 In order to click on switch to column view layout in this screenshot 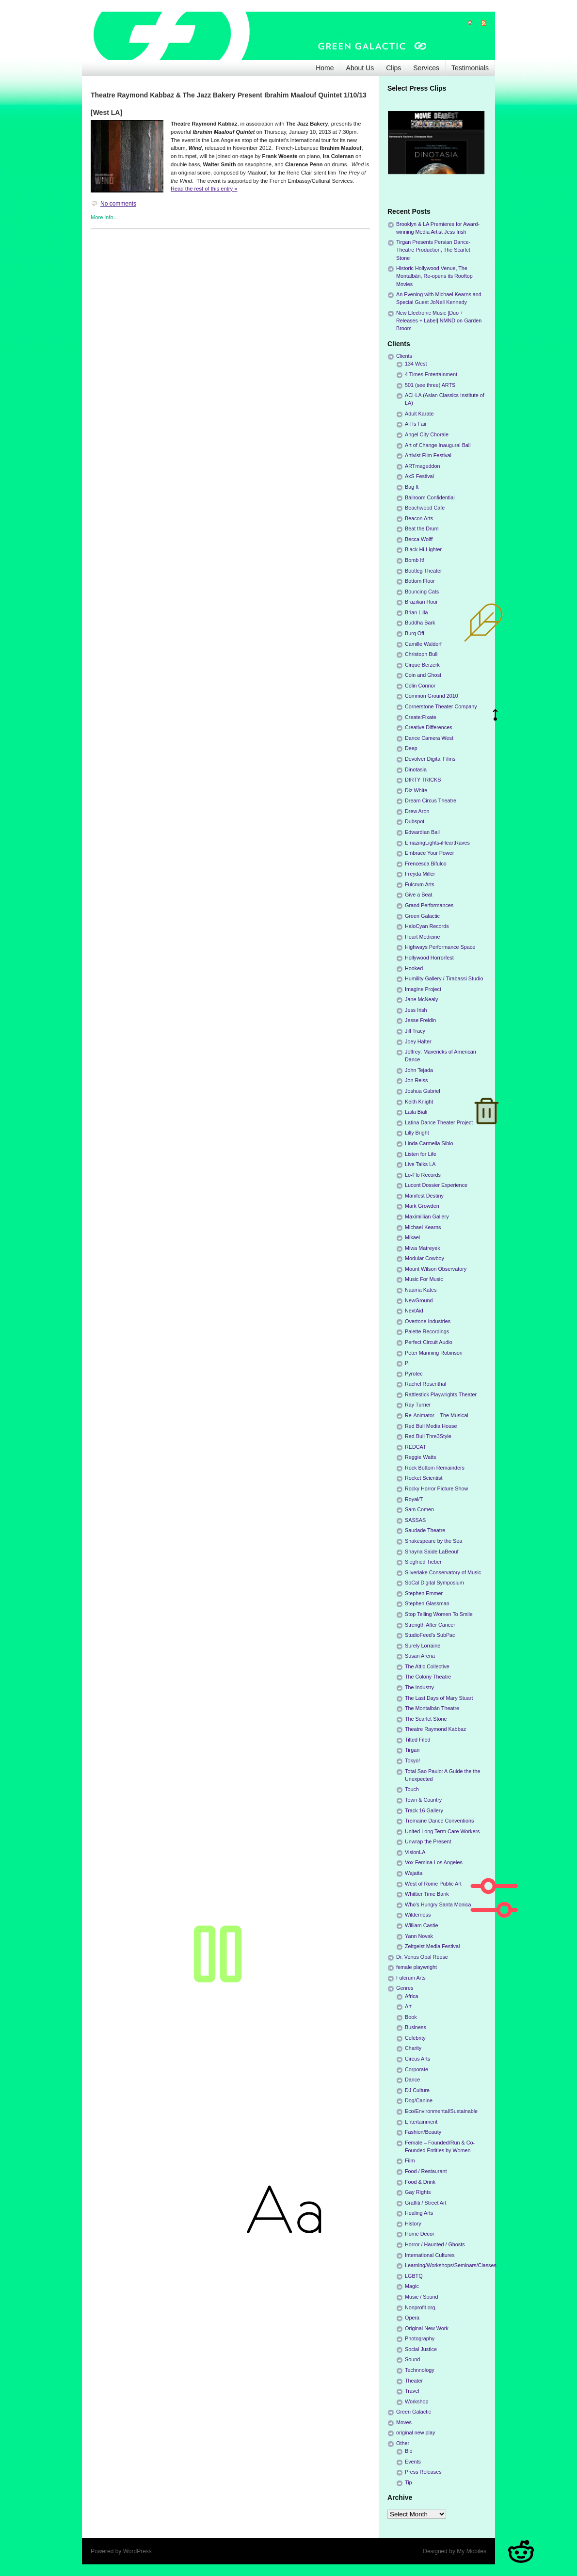, I will do `click(218, 1954)`.